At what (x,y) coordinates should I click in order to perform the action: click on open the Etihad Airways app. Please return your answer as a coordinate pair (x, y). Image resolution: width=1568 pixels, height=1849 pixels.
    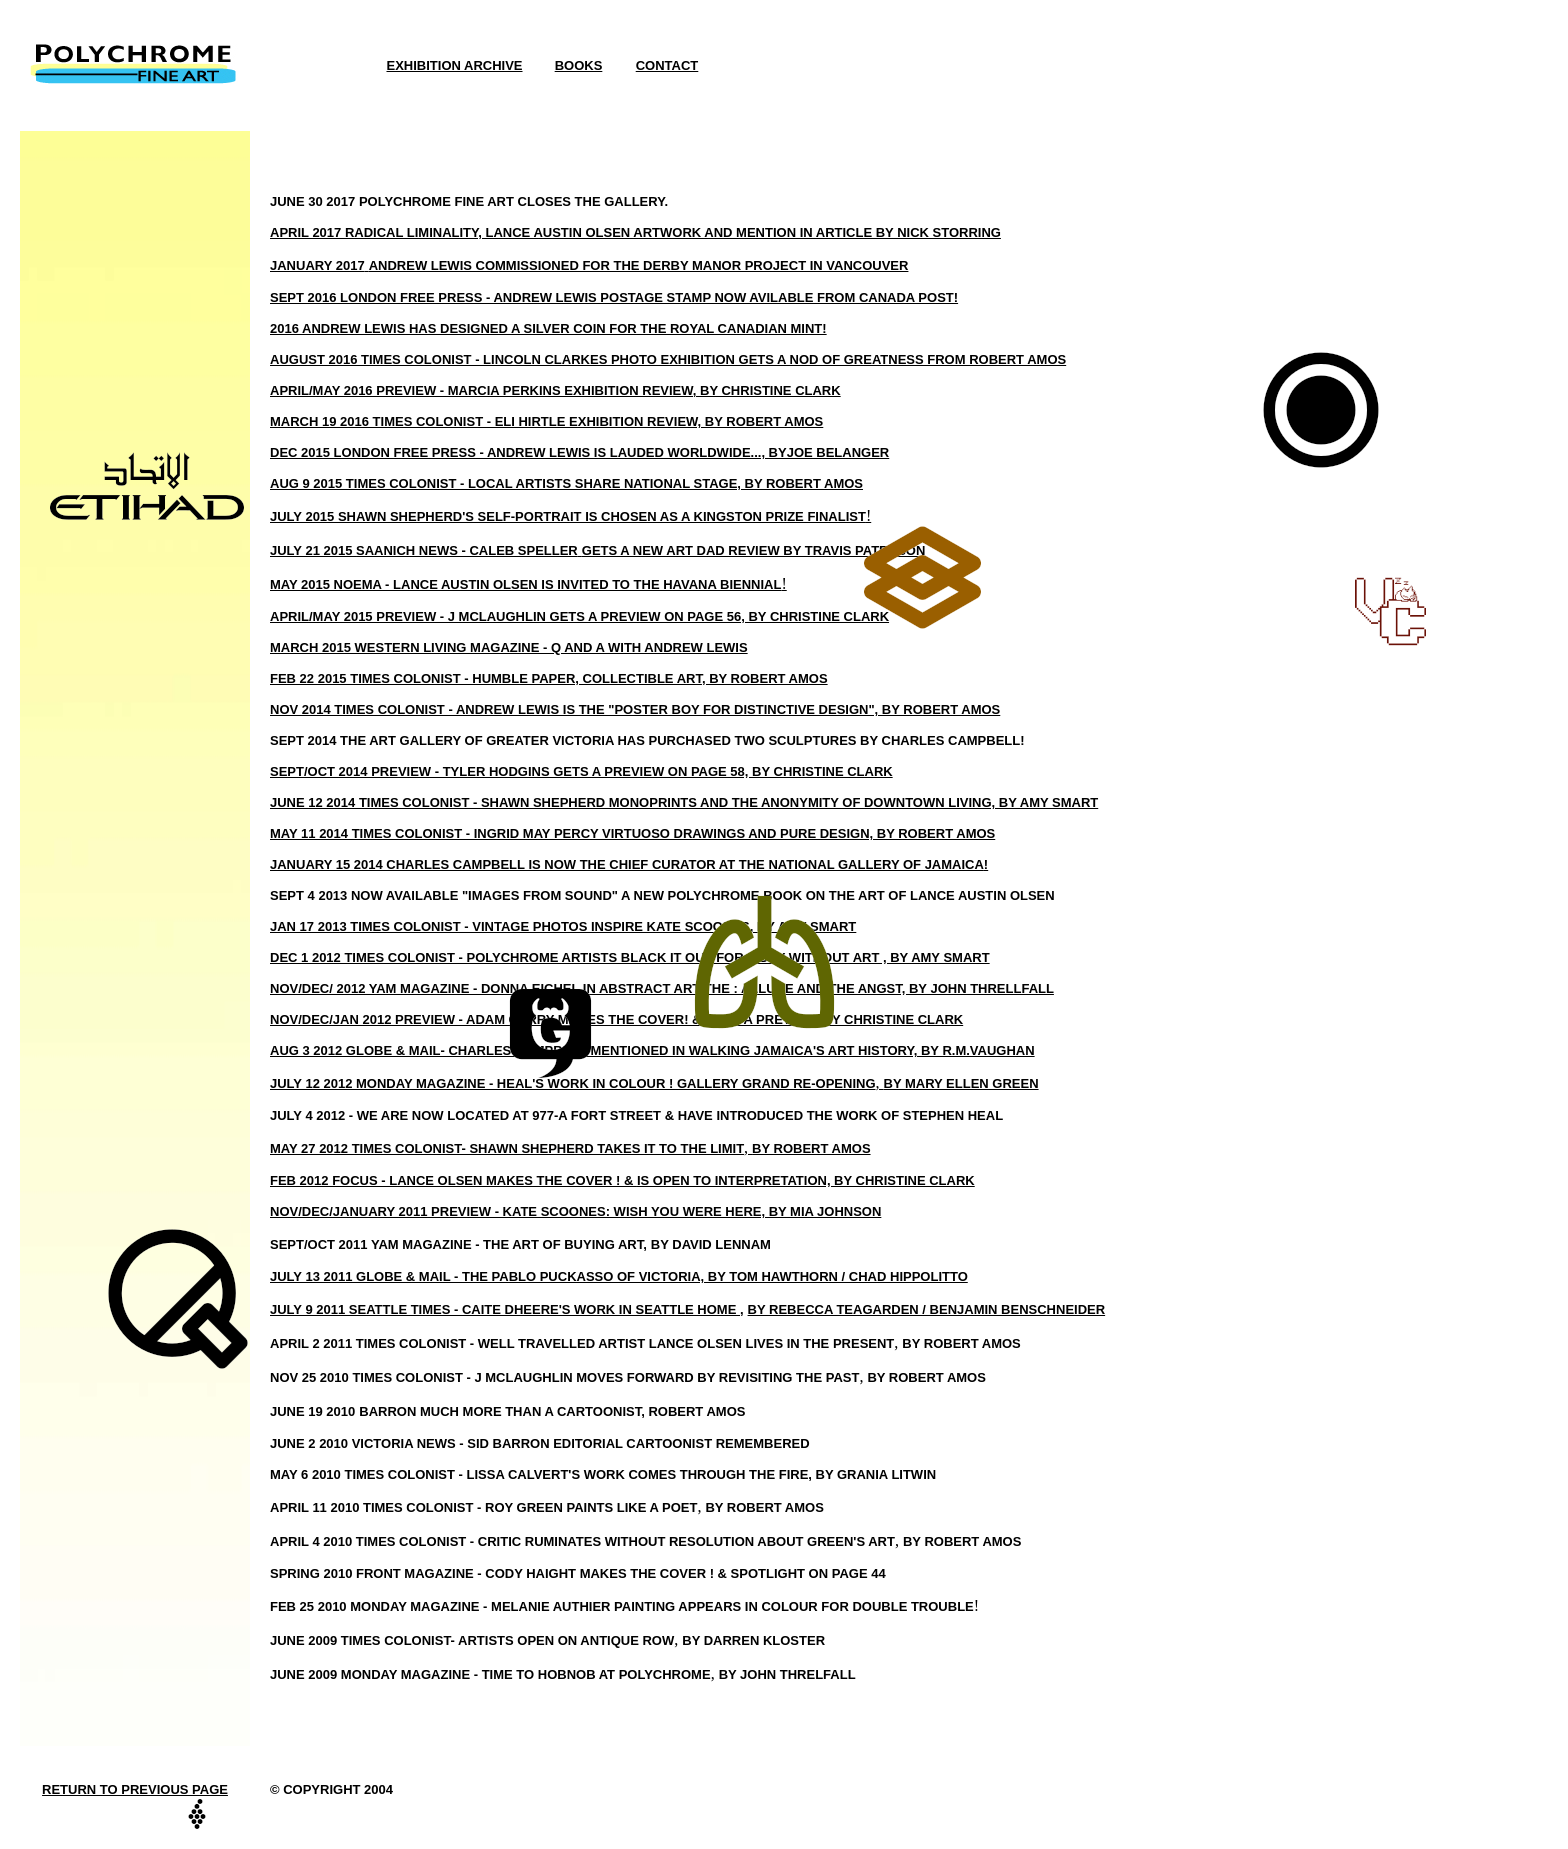
    Looking at the image, I should click on (147, 486).